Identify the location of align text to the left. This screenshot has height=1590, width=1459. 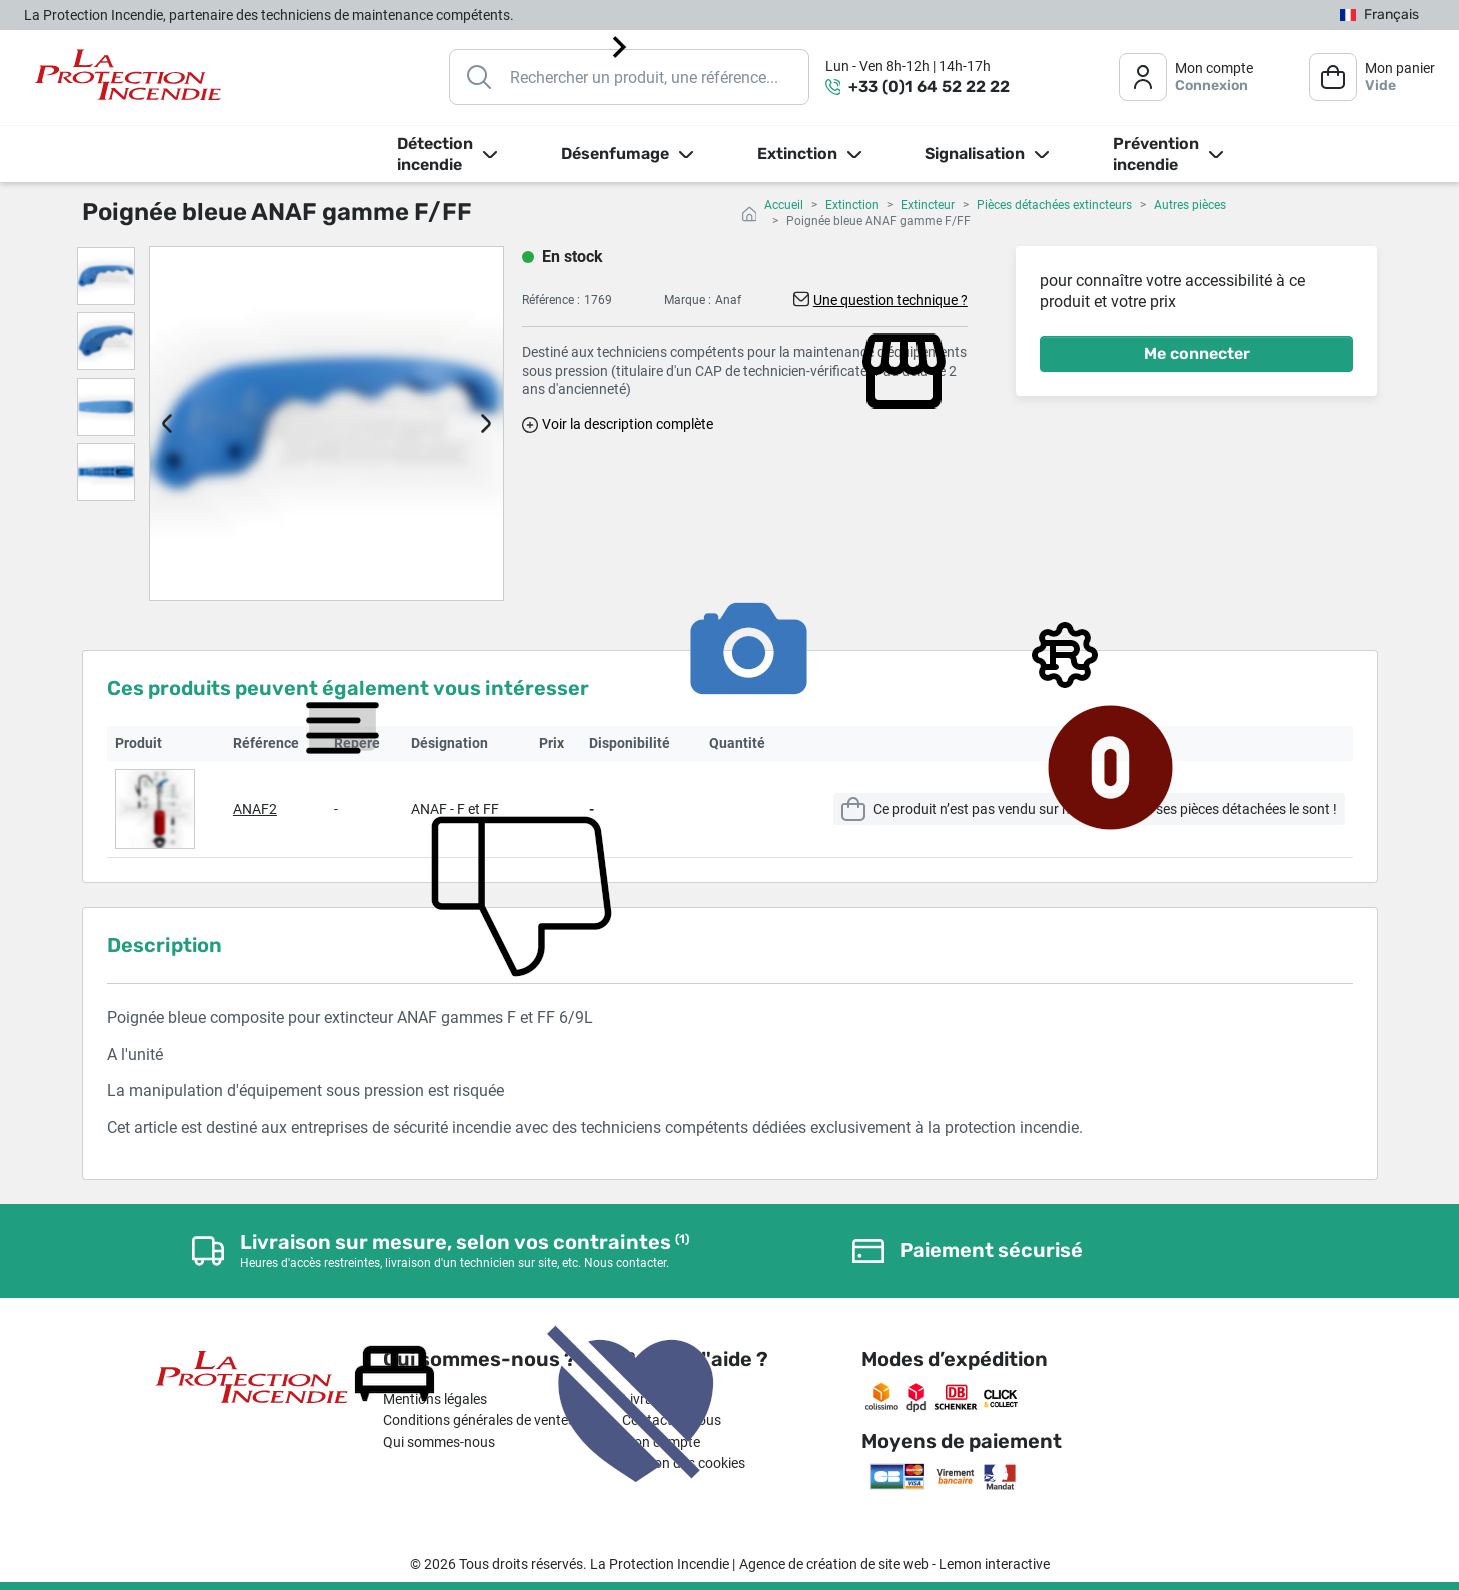
(342, 729).